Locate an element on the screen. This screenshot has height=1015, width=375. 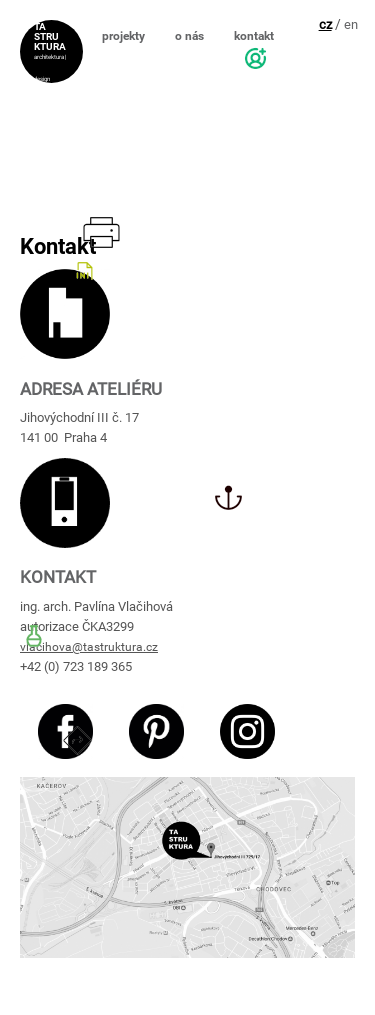
access lab or experiment features is located at coordinates (34, 636).